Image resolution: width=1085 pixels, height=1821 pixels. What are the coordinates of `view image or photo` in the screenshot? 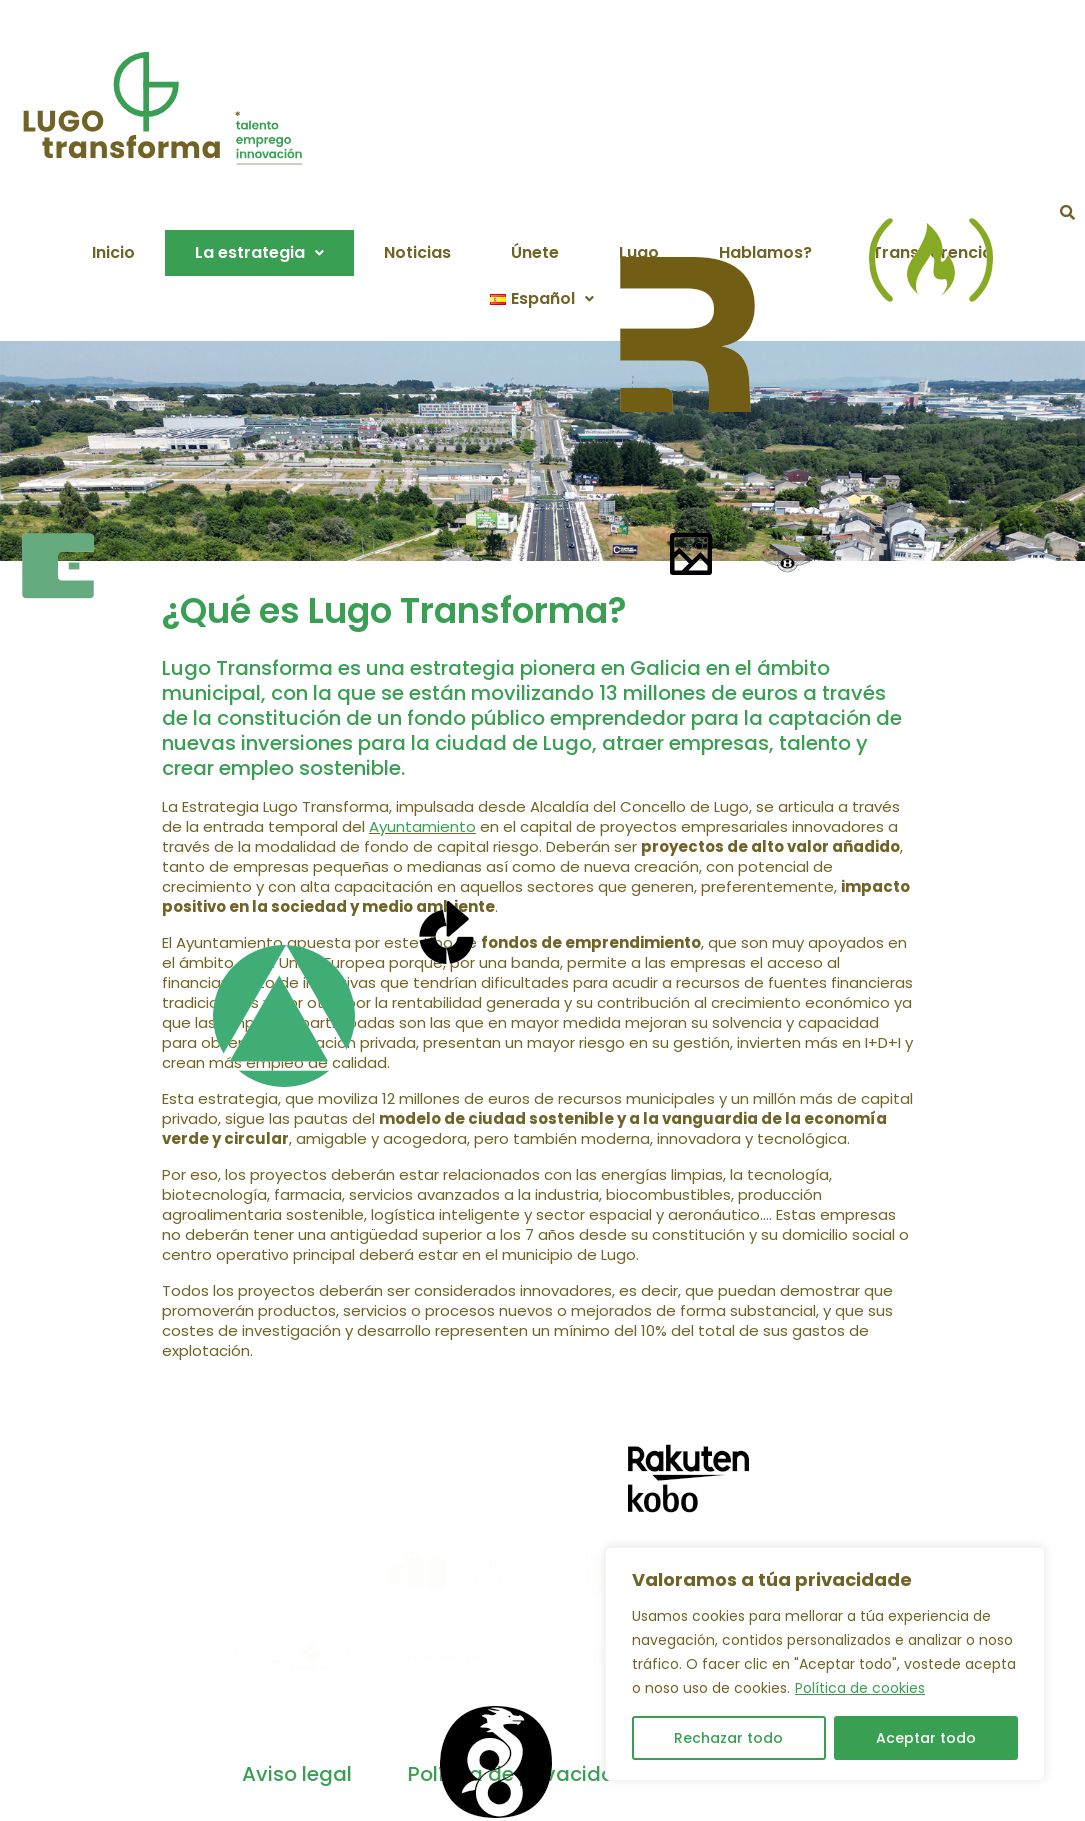 It's located at (691, 554).